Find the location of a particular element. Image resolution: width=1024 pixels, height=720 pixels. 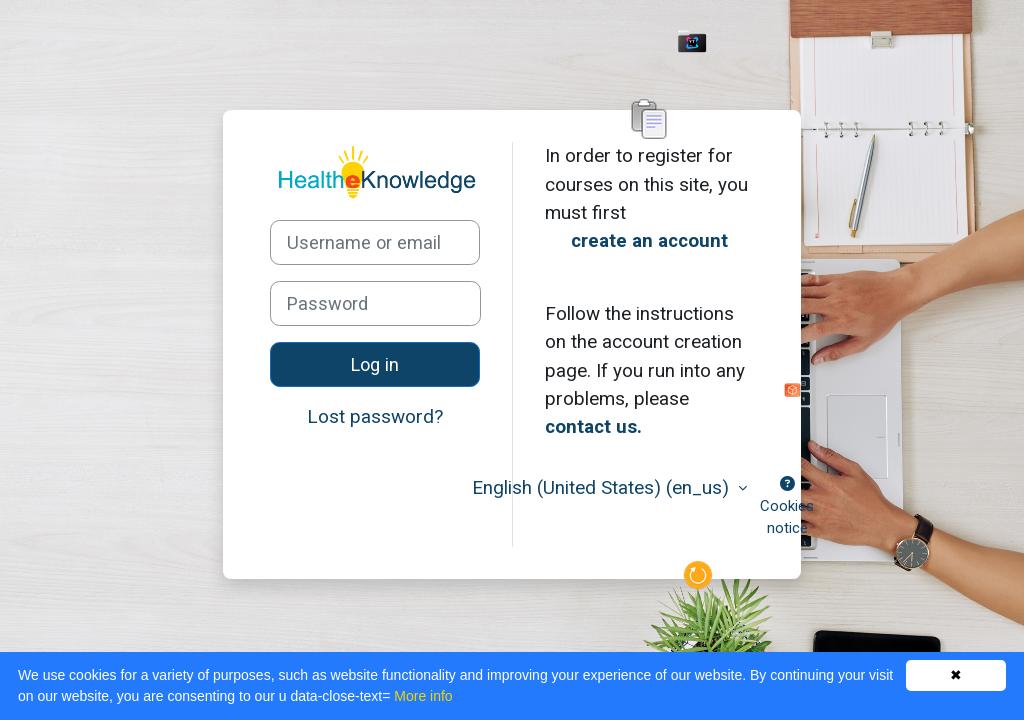

open YouTrack project folder is located at coordinates (692, 42).